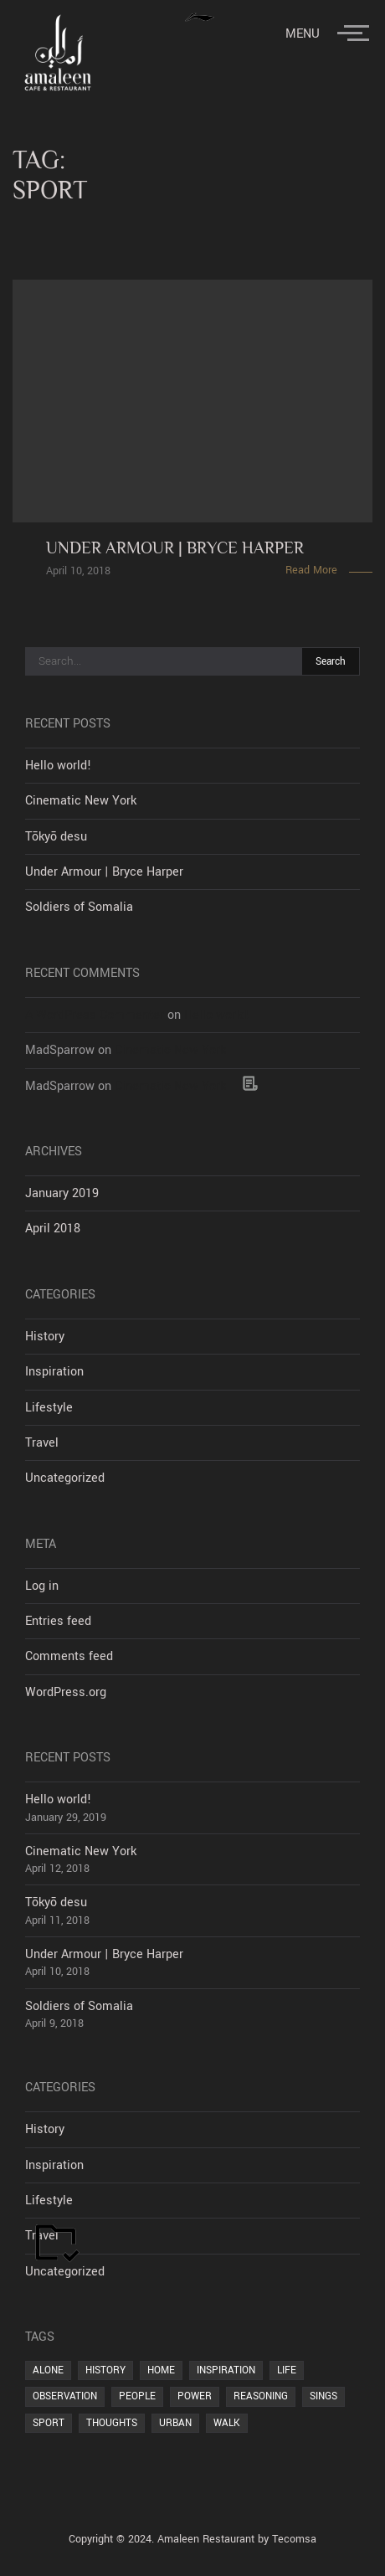 The height and width of the screenshot is (2576, 385). What do you see at coordinates (199, 17) in the screenshot?
I see `li-ning brand logo` at bounding box center [199, 17].